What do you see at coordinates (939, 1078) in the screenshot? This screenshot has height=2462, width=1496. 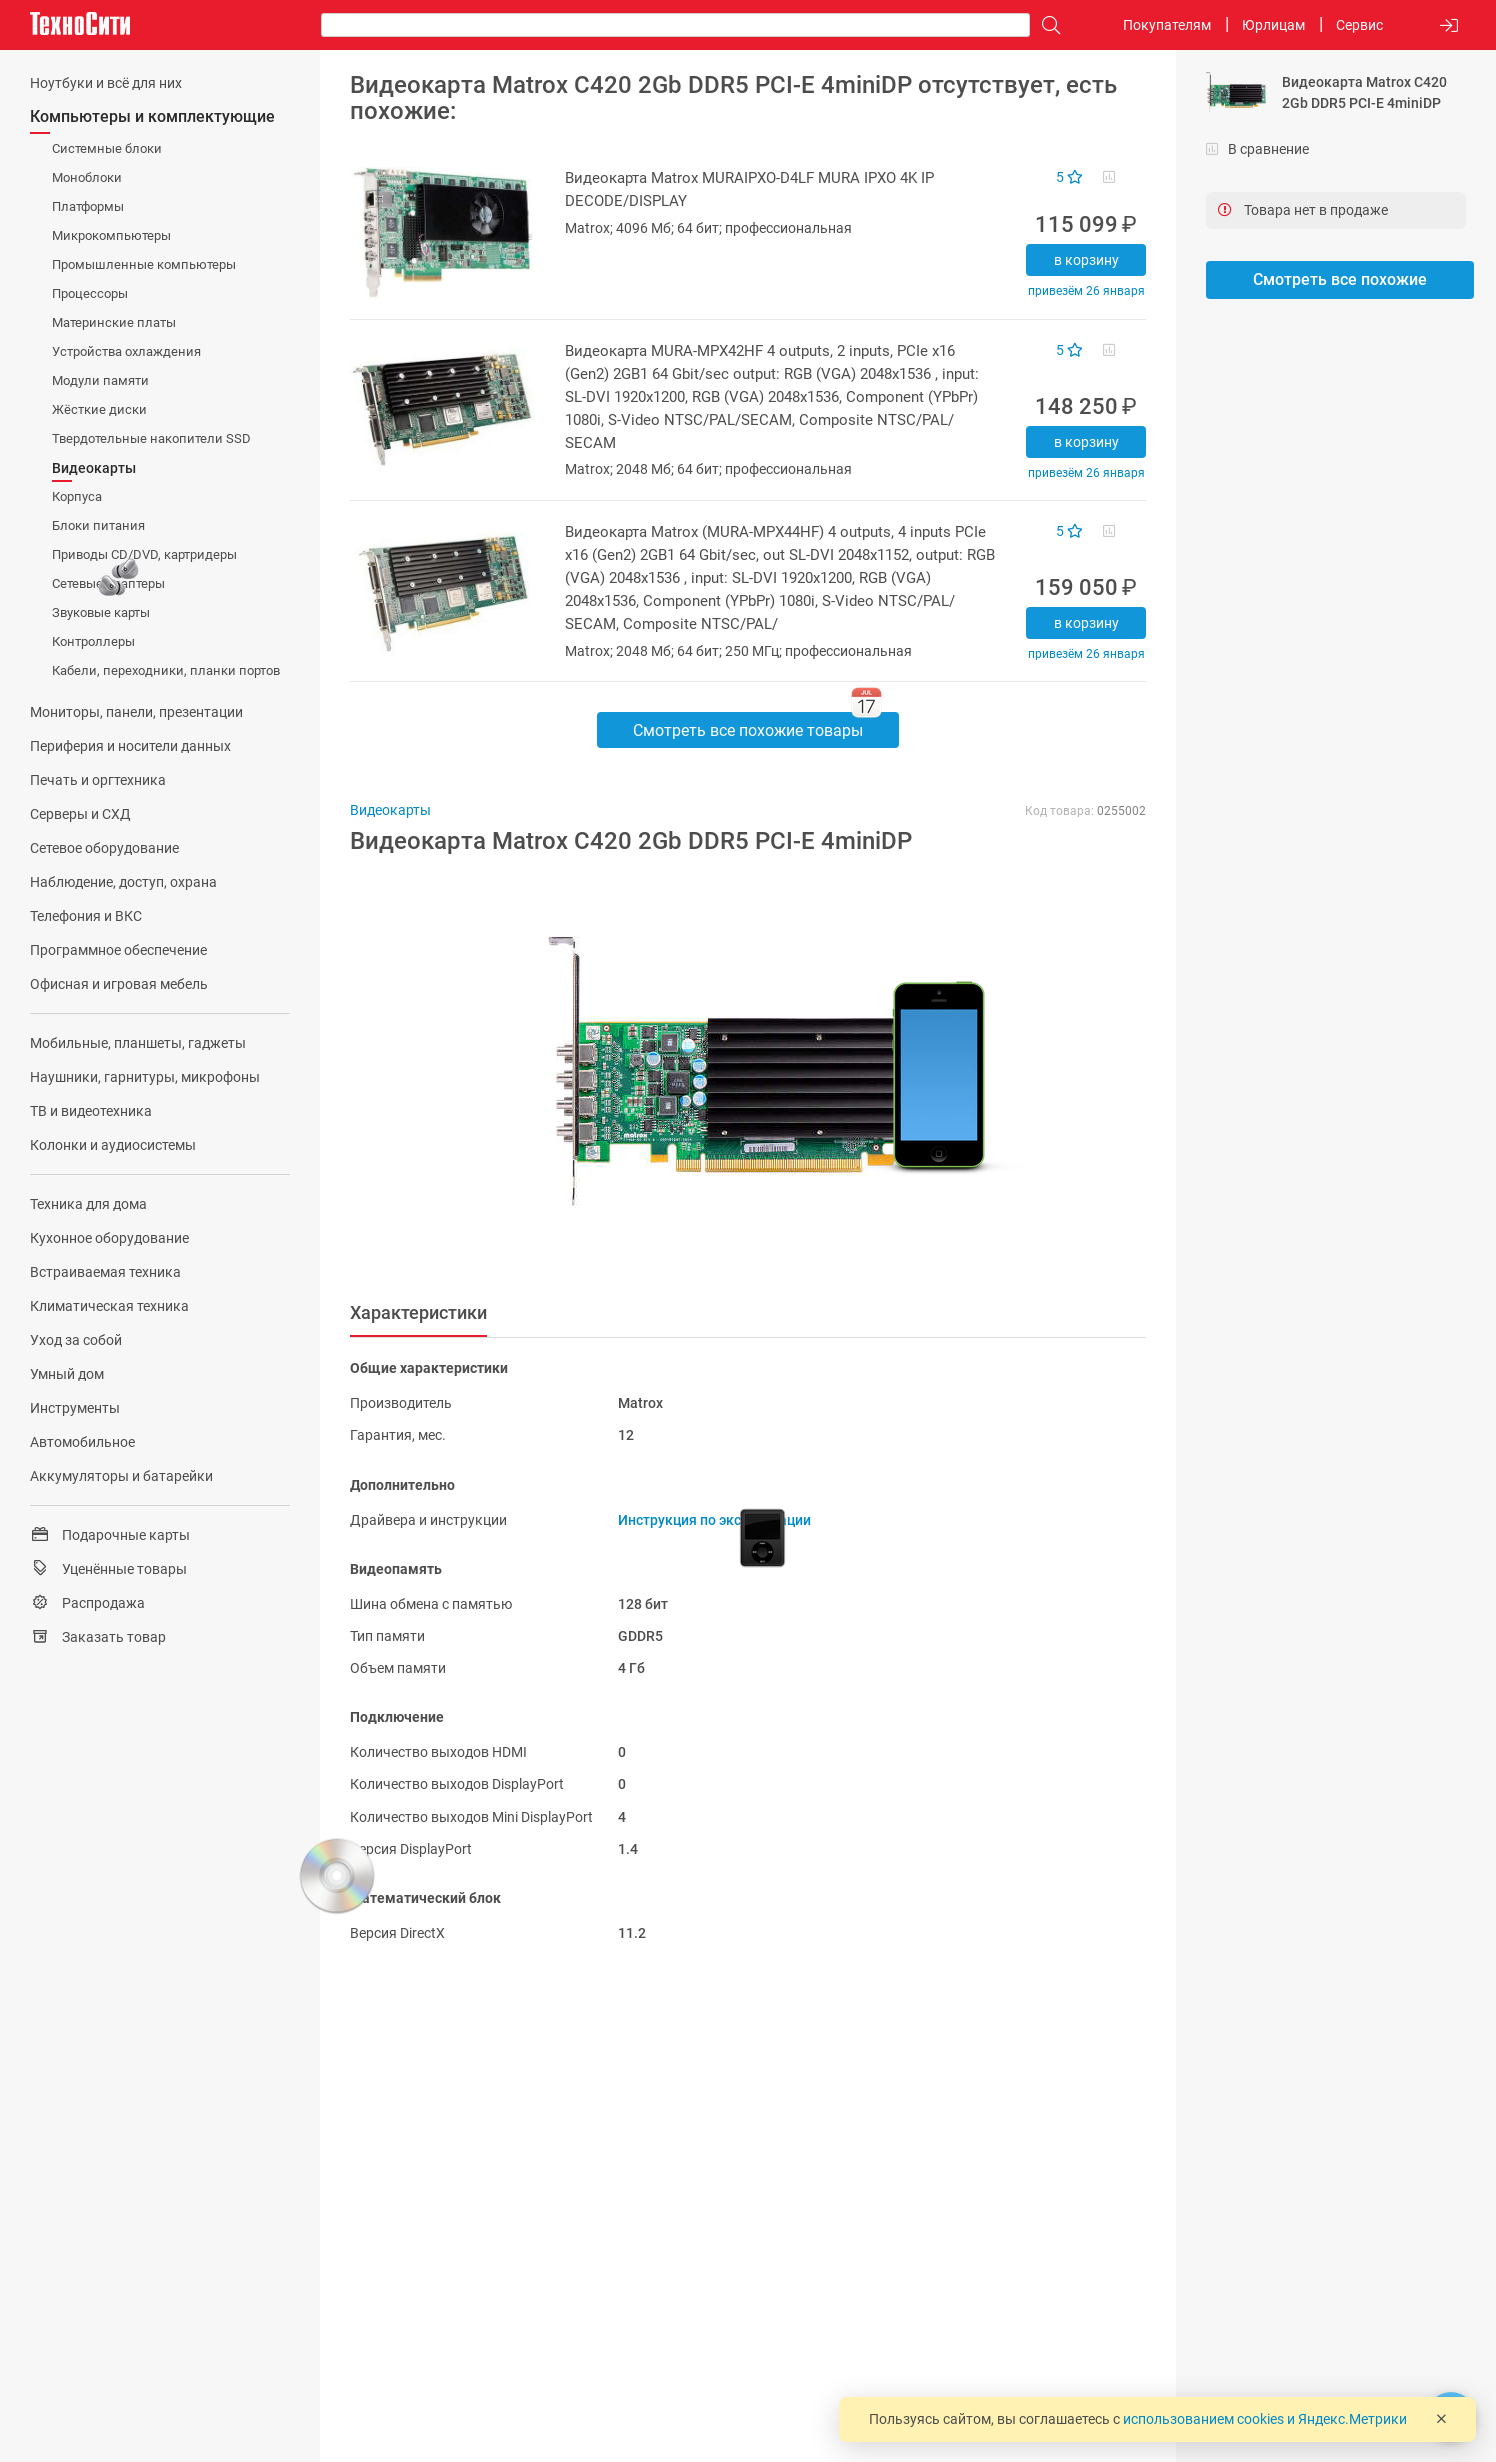 I see `manage connected iPhone 5c device` at bounding box center [939, 1078].